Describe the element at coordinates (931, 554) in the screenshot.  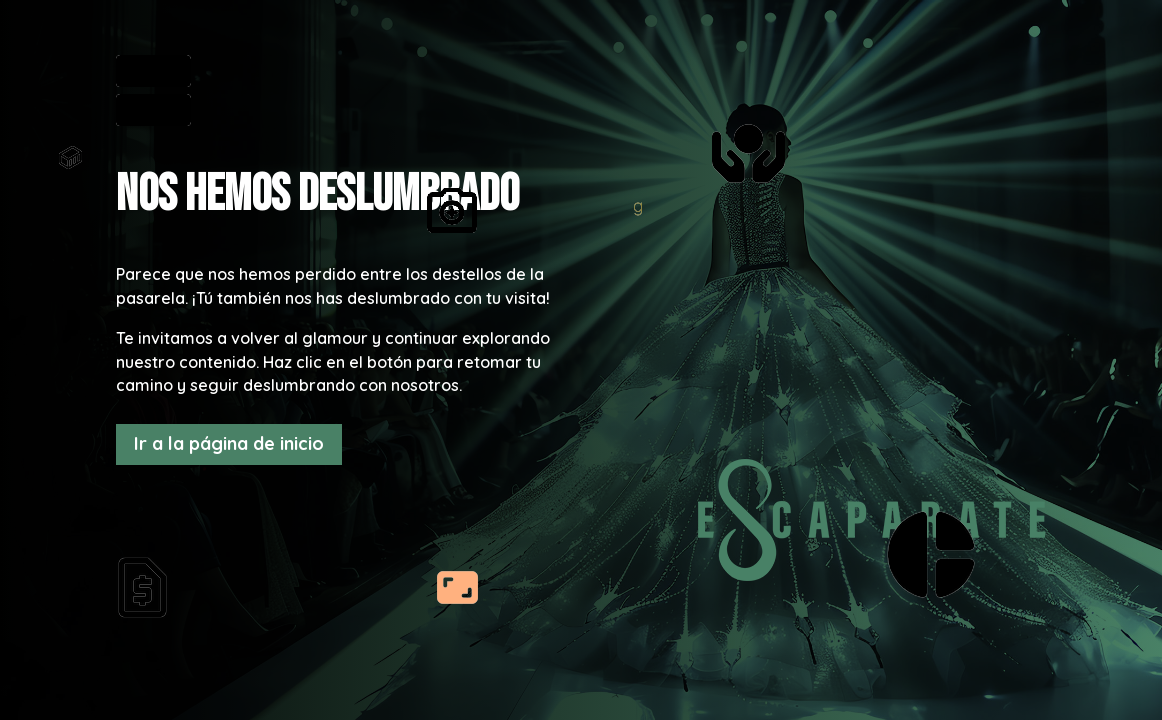
I see `view analytics or statistics breakdown` at that location.